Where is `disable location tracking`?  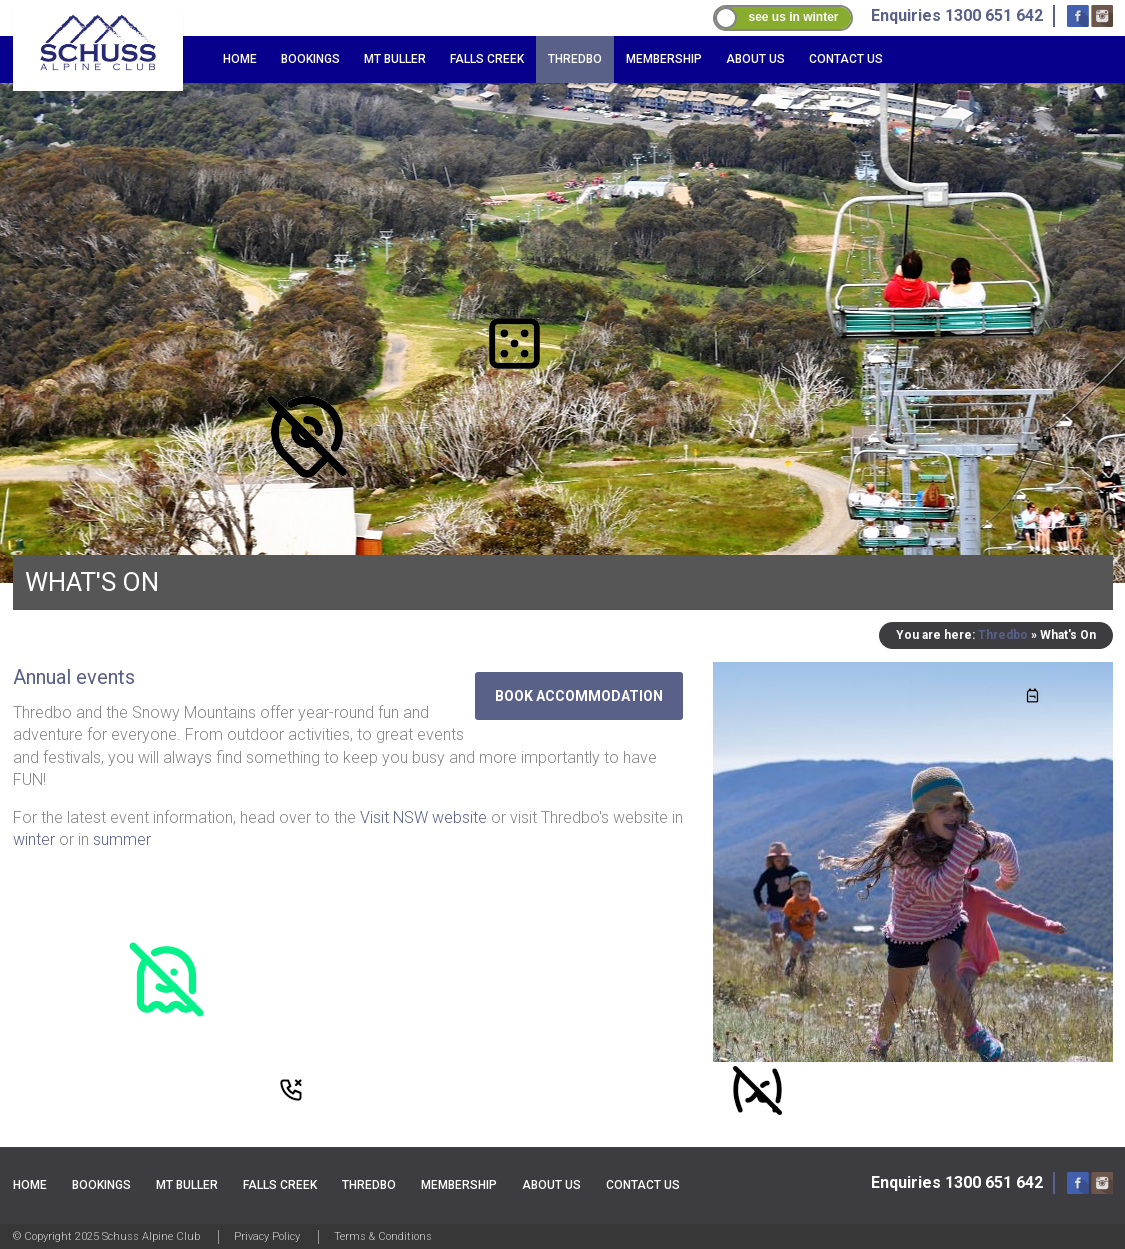
disable location tracking is located at coordinates (307, 436).